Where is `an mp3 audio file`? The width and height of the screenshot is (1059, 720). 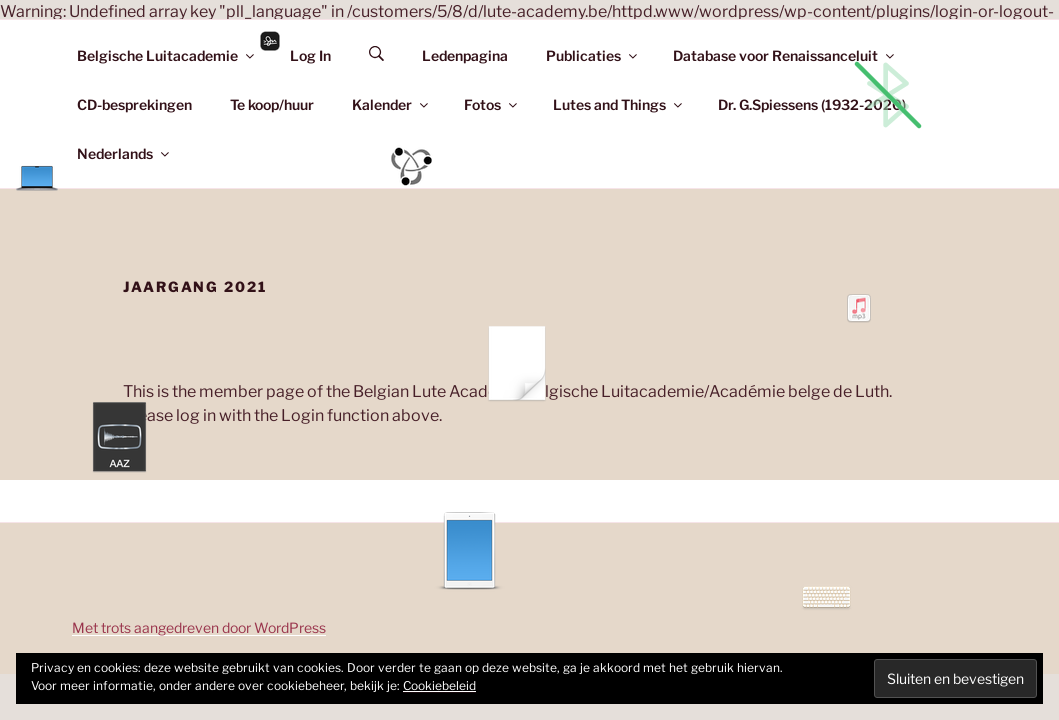
an mp3 audio file is located at coordinates (859, 308).